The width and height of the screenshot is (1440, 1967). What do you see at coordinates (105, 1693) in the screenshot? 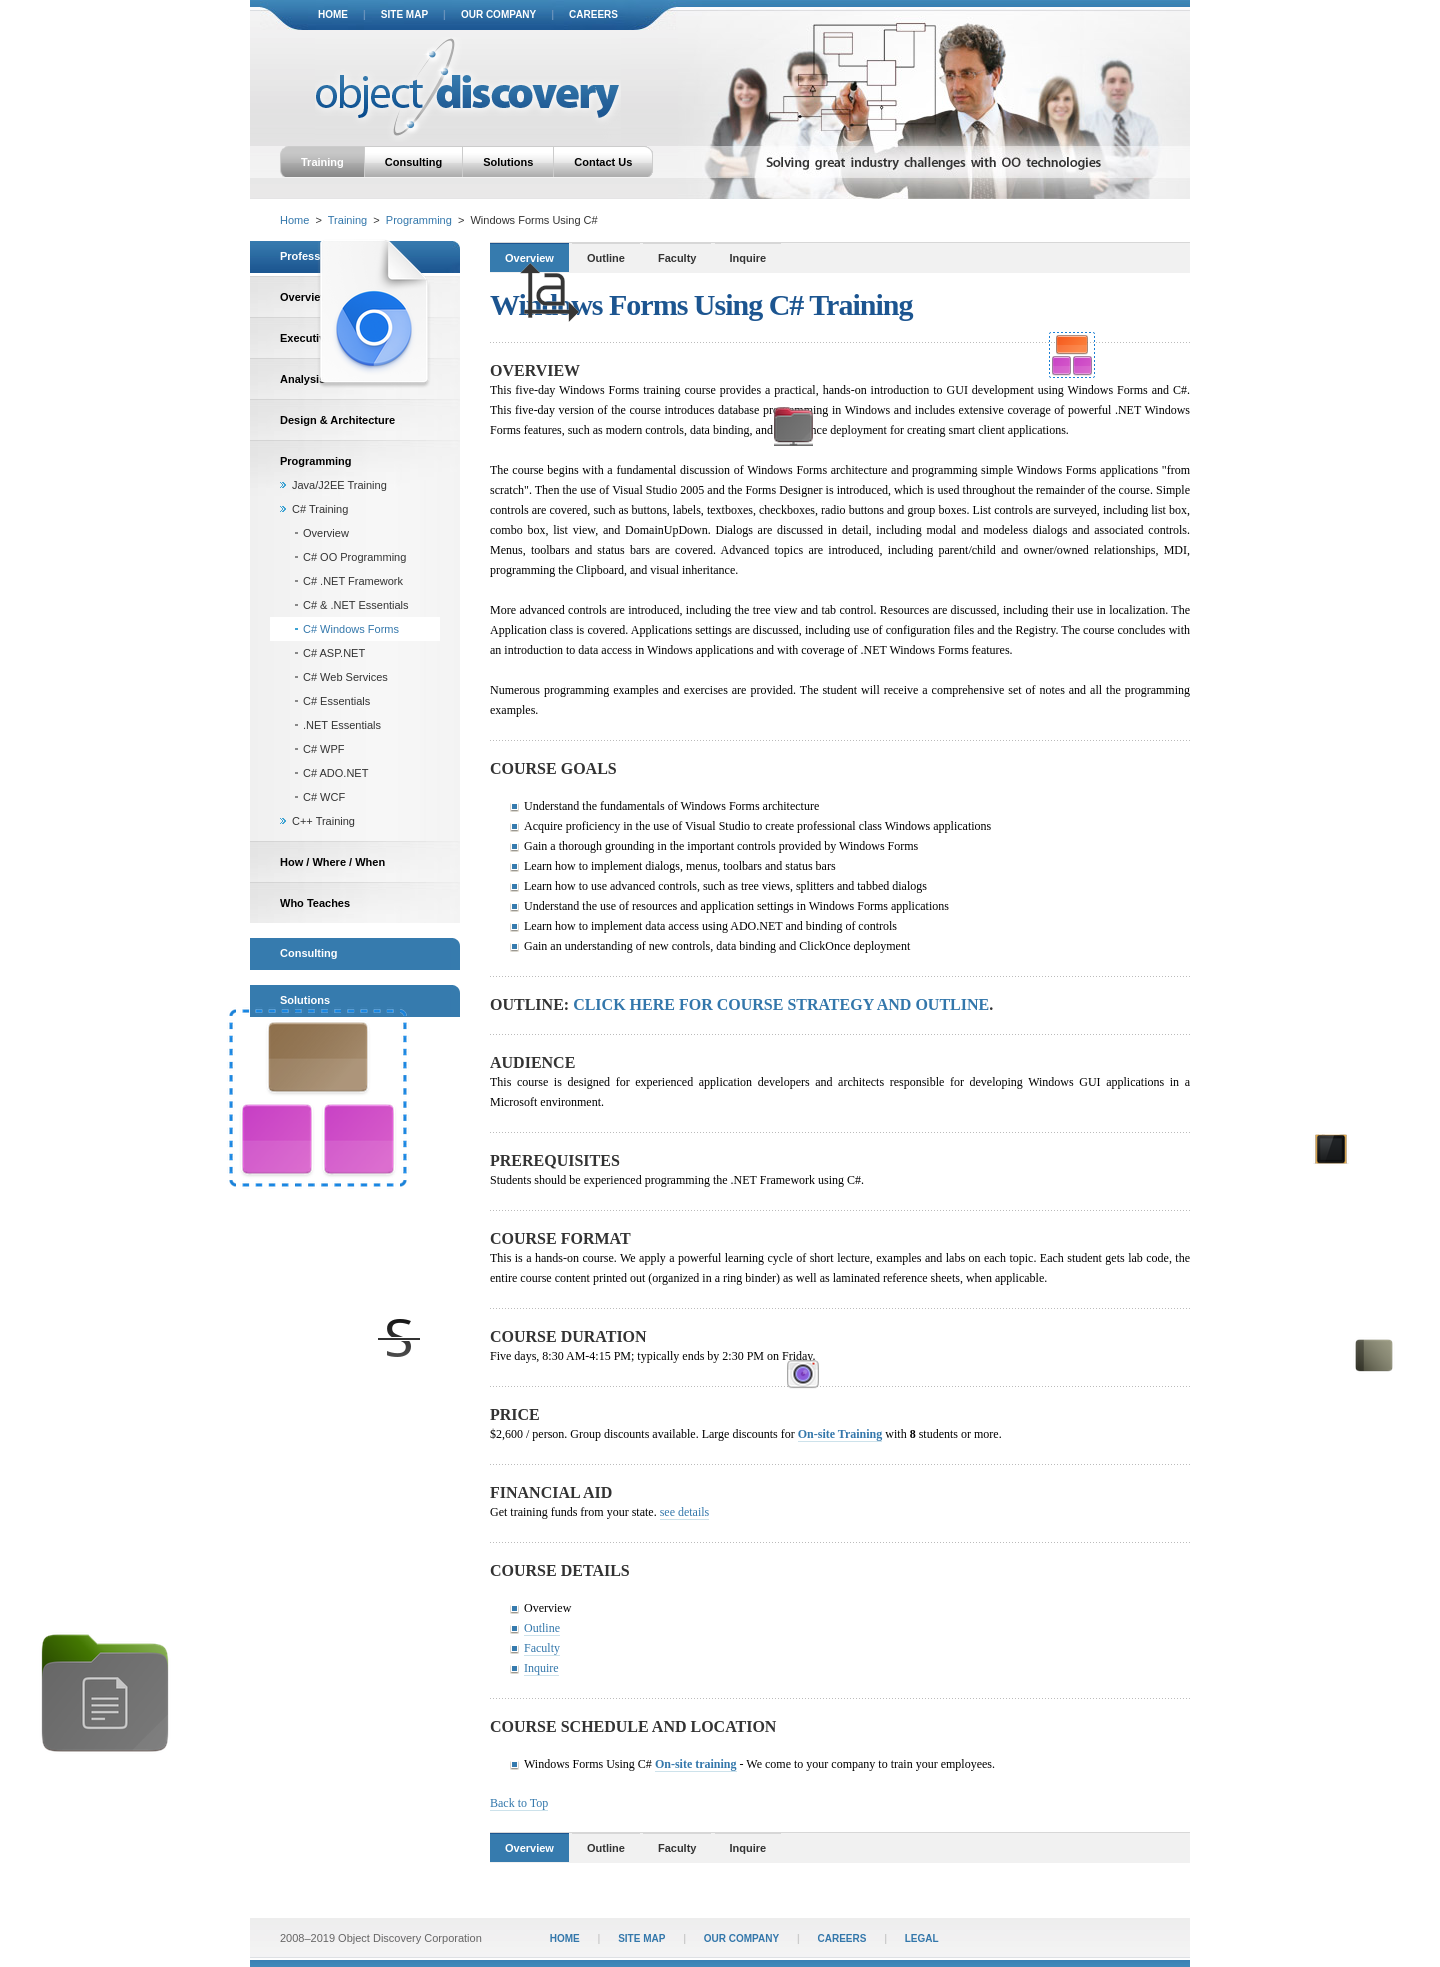
I see `open your documents folder` at bounding box center [105, 1693].